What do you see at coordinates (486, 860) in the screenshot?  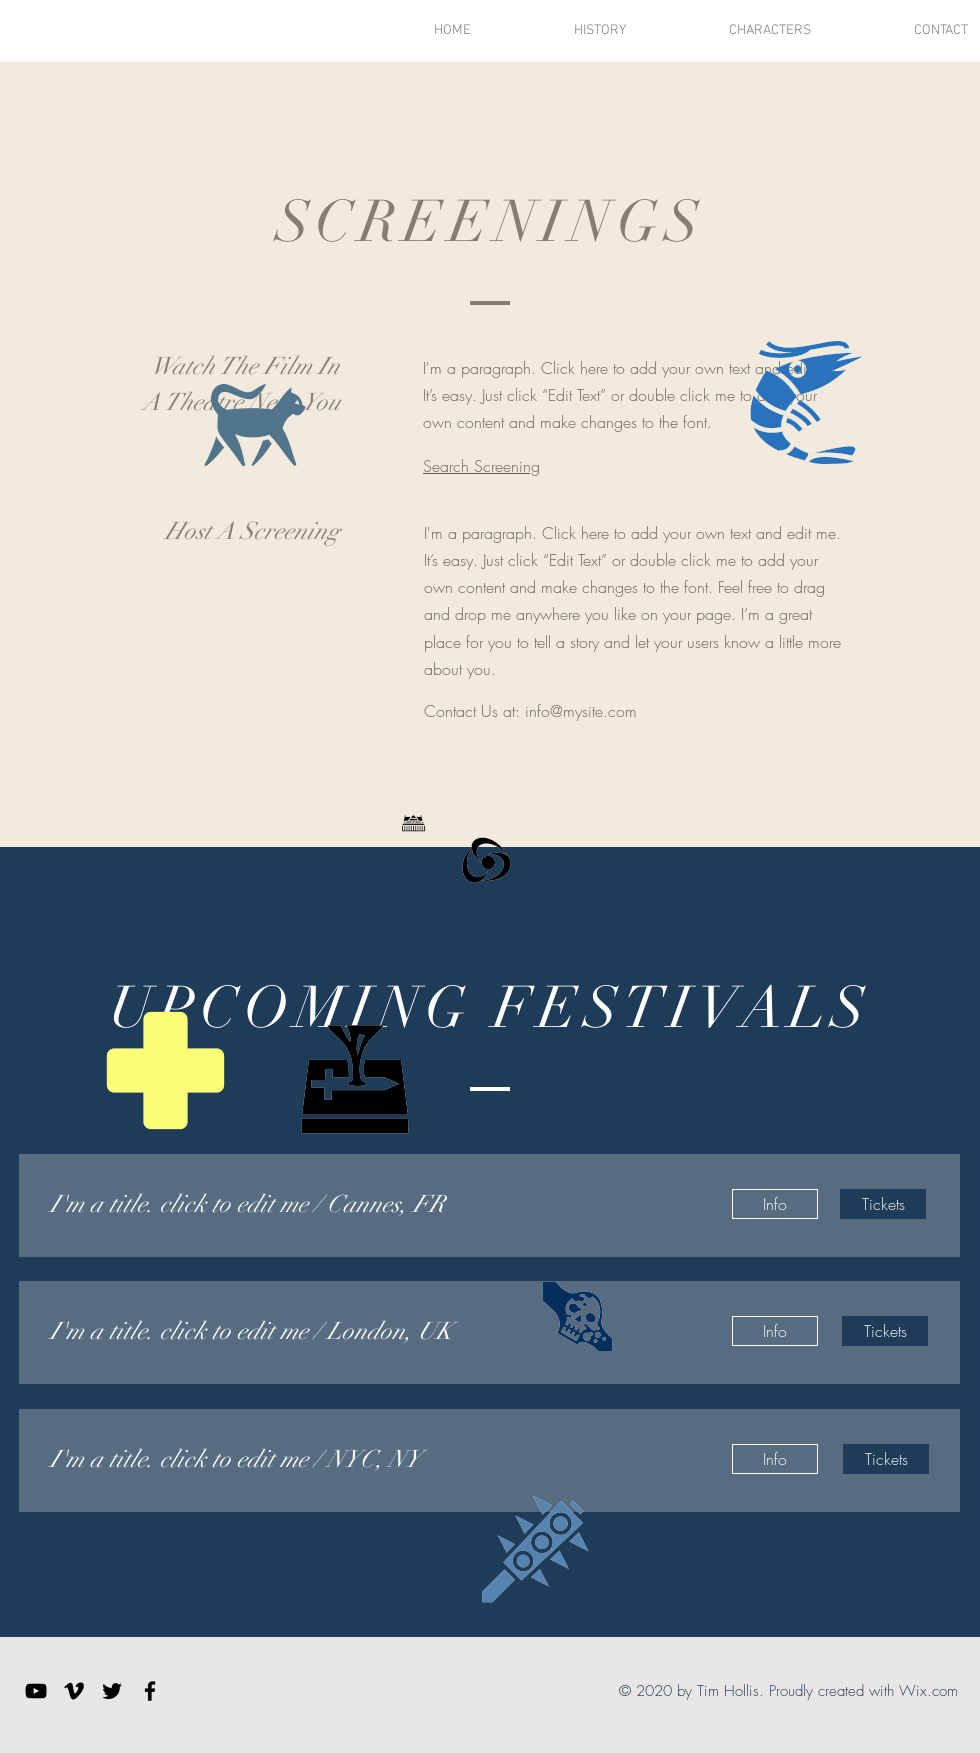 I see `indicates a swirling or cyclone effect in gameplay` at bounding box center [486, 860].